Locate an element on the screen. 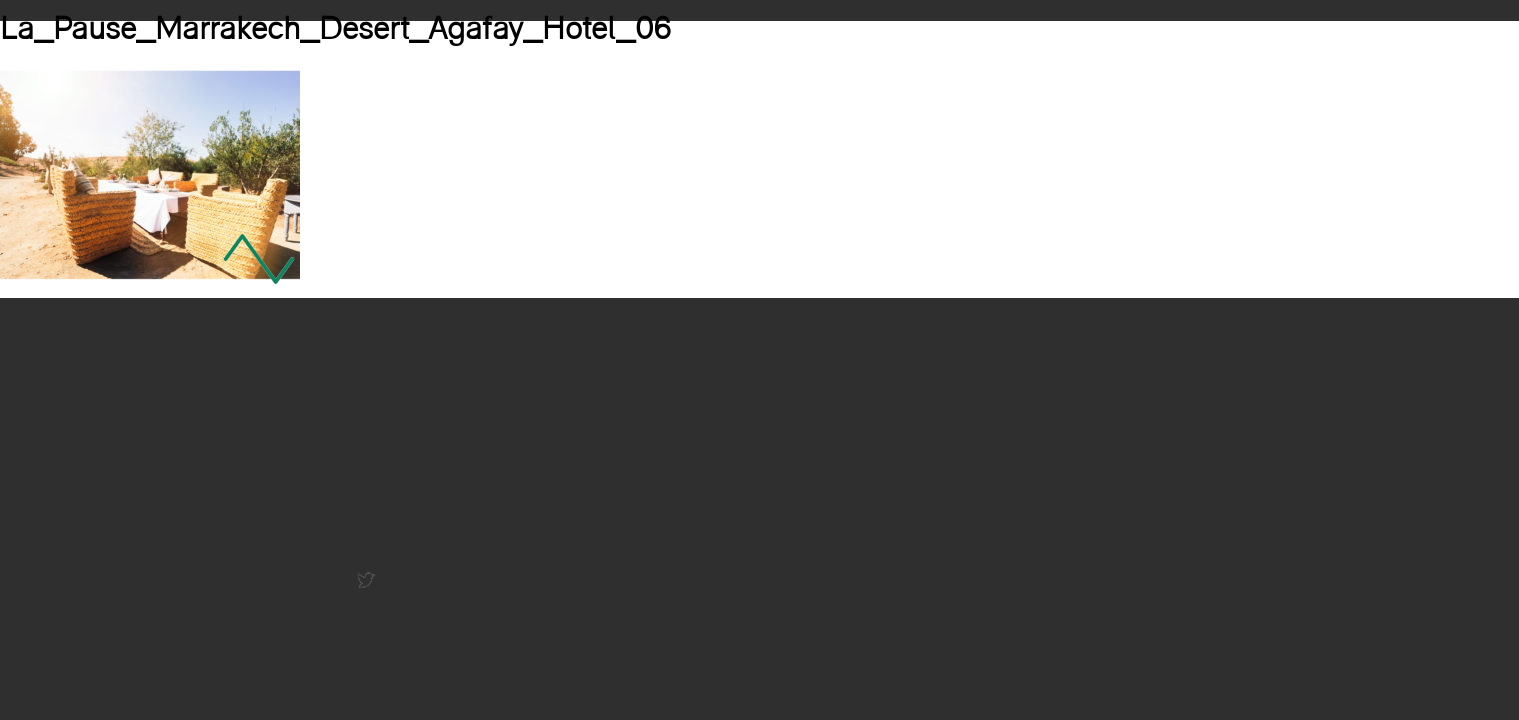  toggle triangle waveform in audio synthesizer is located at coordinates (259, 259).